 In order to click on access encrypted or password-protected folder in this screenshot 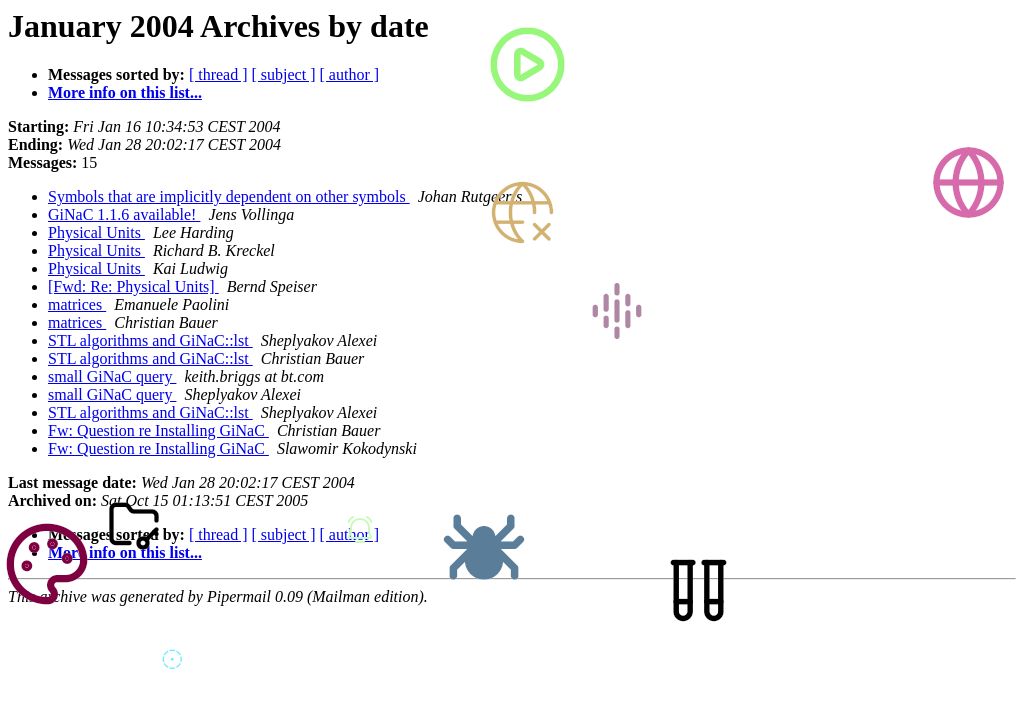, I will do `click(134, 525)`.